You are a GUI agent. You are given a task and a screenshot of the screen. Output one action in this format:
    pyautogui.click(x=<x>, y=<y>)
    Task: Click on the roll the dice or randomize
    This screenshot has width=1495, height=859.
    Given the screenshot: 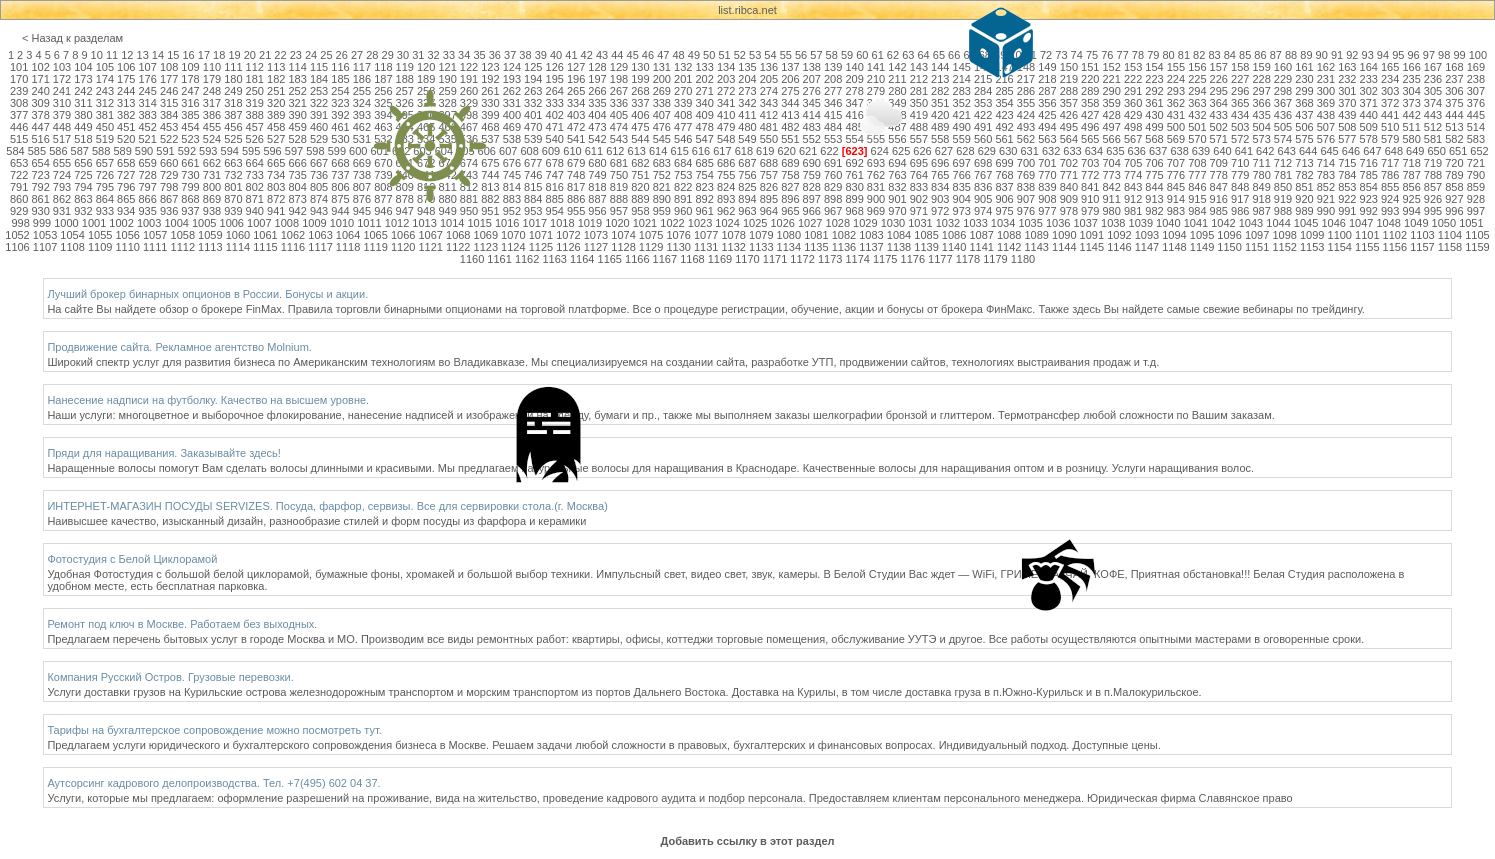 What is the action you would take?
    pyautogui.click(x=1001, y=43)
    